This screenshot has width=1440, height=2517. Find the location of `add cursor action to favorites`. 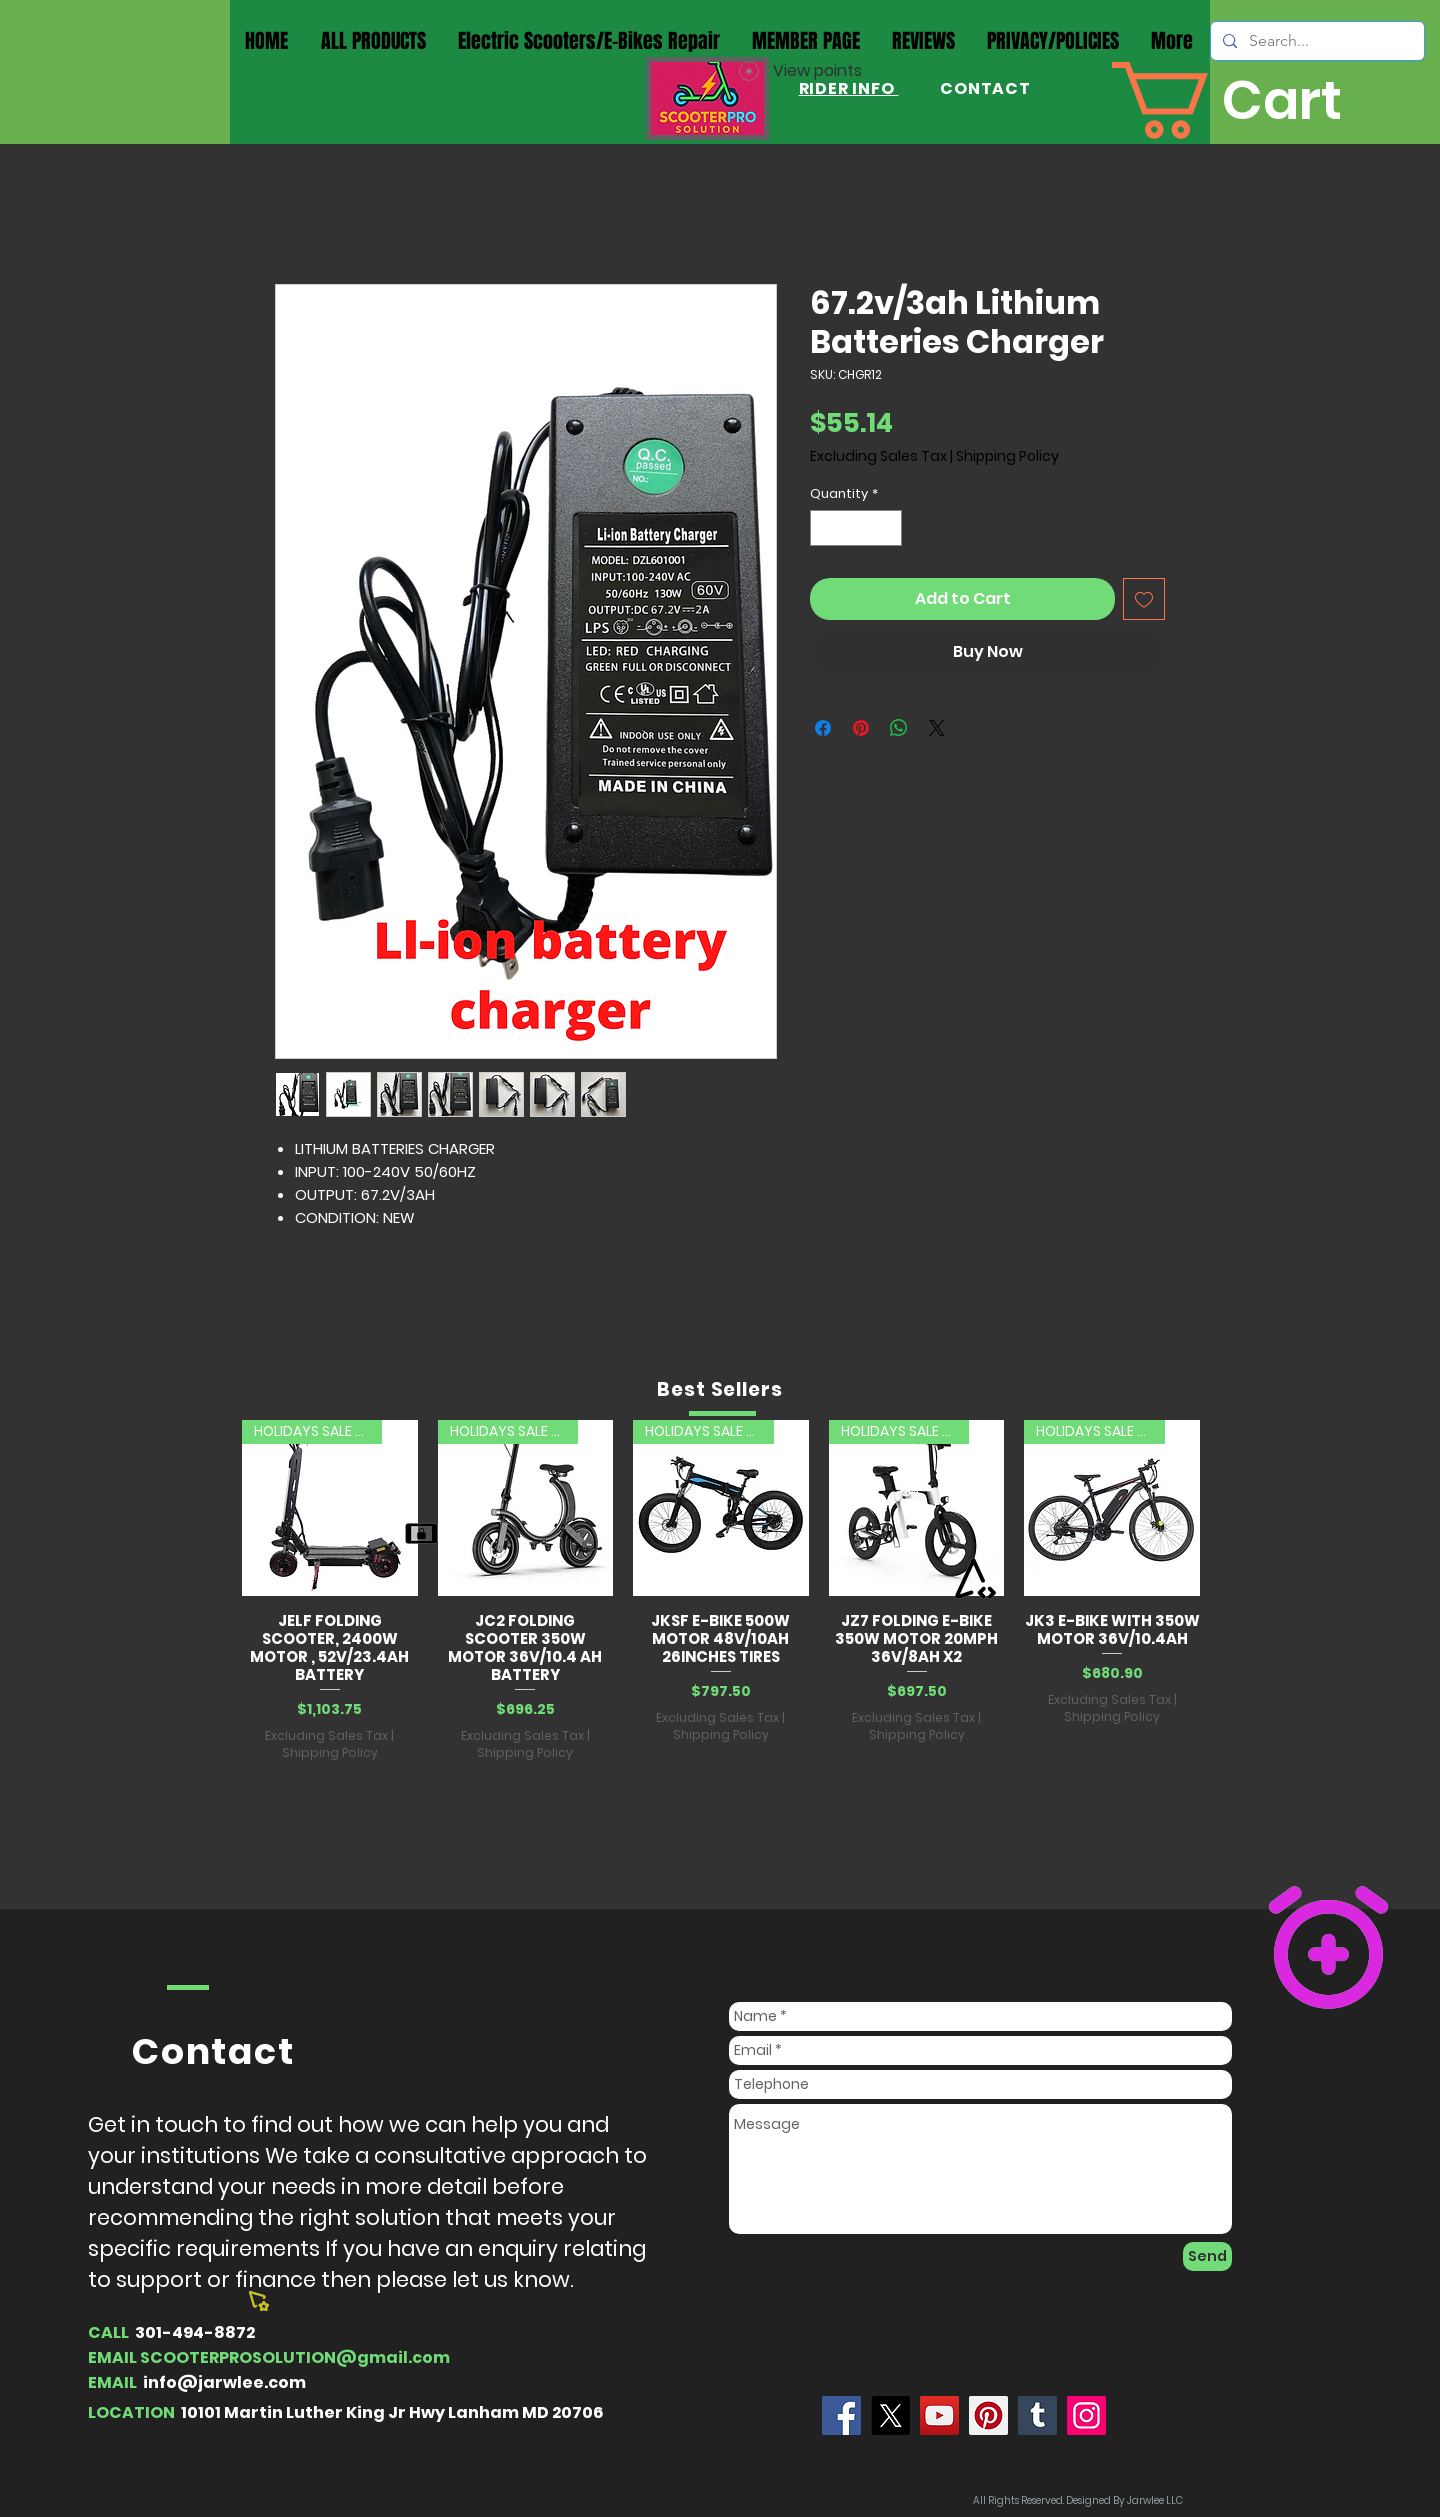

add cursor action to favorites is located at coordinates (258, 2300).